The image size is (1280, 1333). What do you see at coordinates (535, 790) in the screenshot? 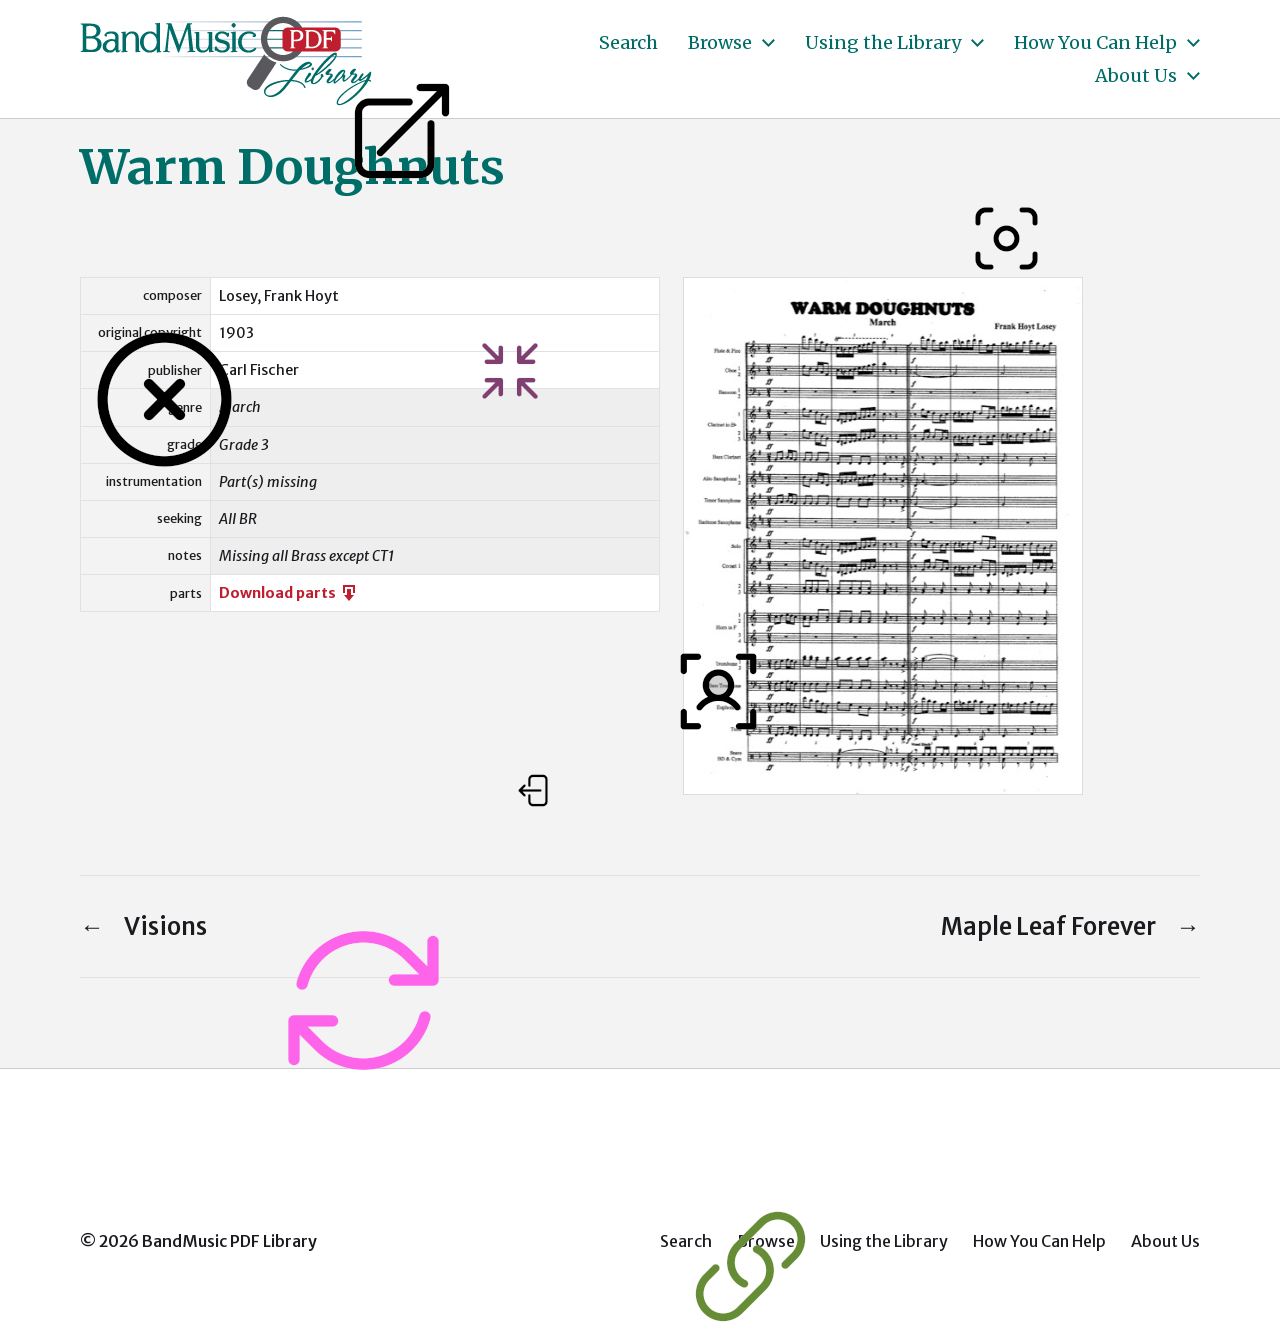
I see `log out of your account` at bounding box center [535, 790].